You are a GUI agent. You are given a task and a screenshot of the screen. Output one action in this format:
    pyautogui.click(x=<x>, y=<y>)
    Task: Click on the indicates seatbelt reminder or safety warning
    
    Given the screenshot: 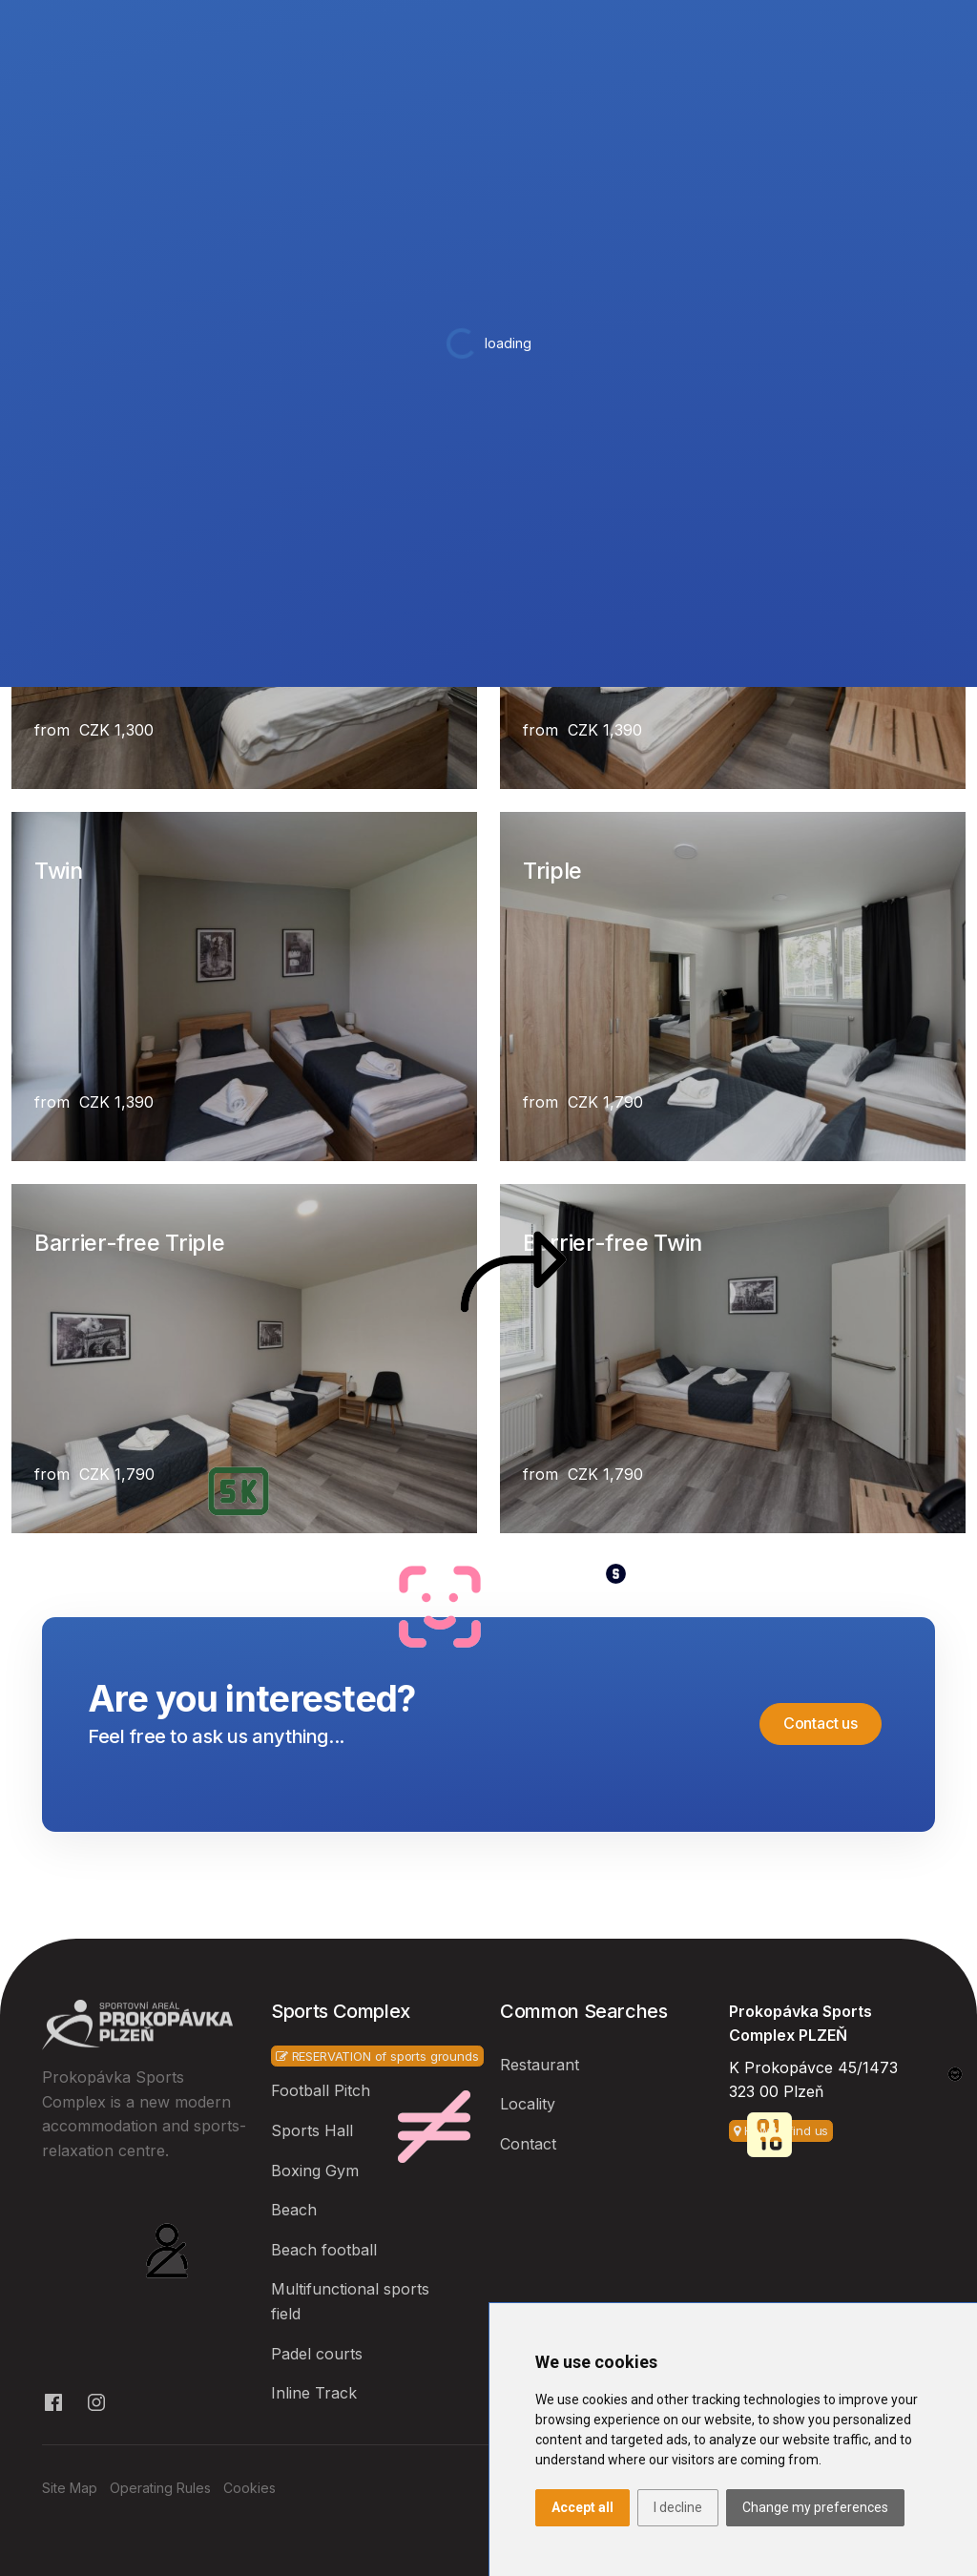 What is the action you would take?
    pyautogui.click(x=167, y=2251)
    